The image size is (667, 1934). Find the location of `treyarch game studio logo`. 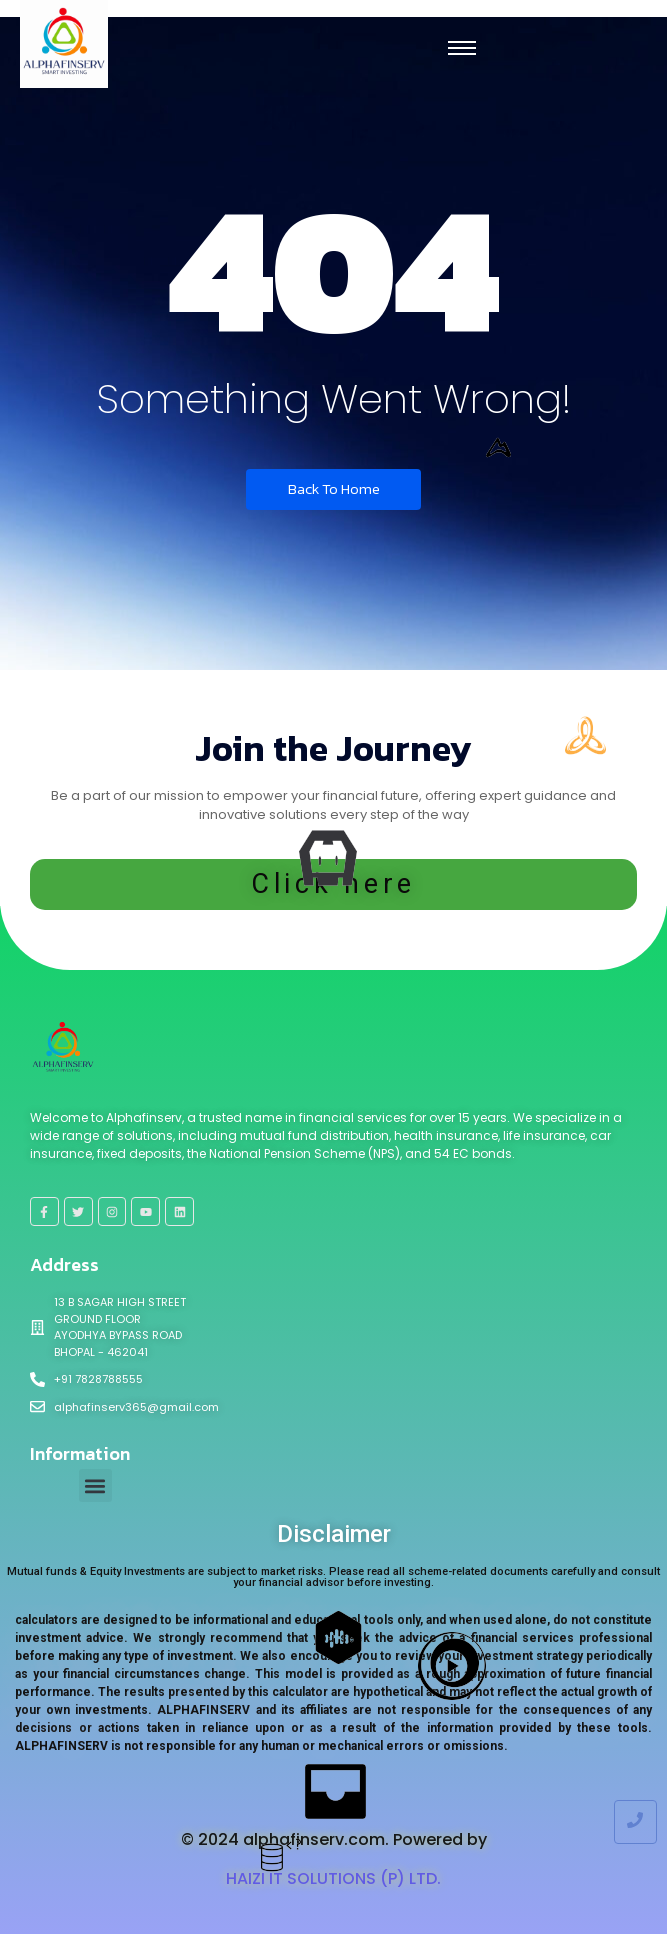

treyarch game studio logo is located at coordinates (585, 735).